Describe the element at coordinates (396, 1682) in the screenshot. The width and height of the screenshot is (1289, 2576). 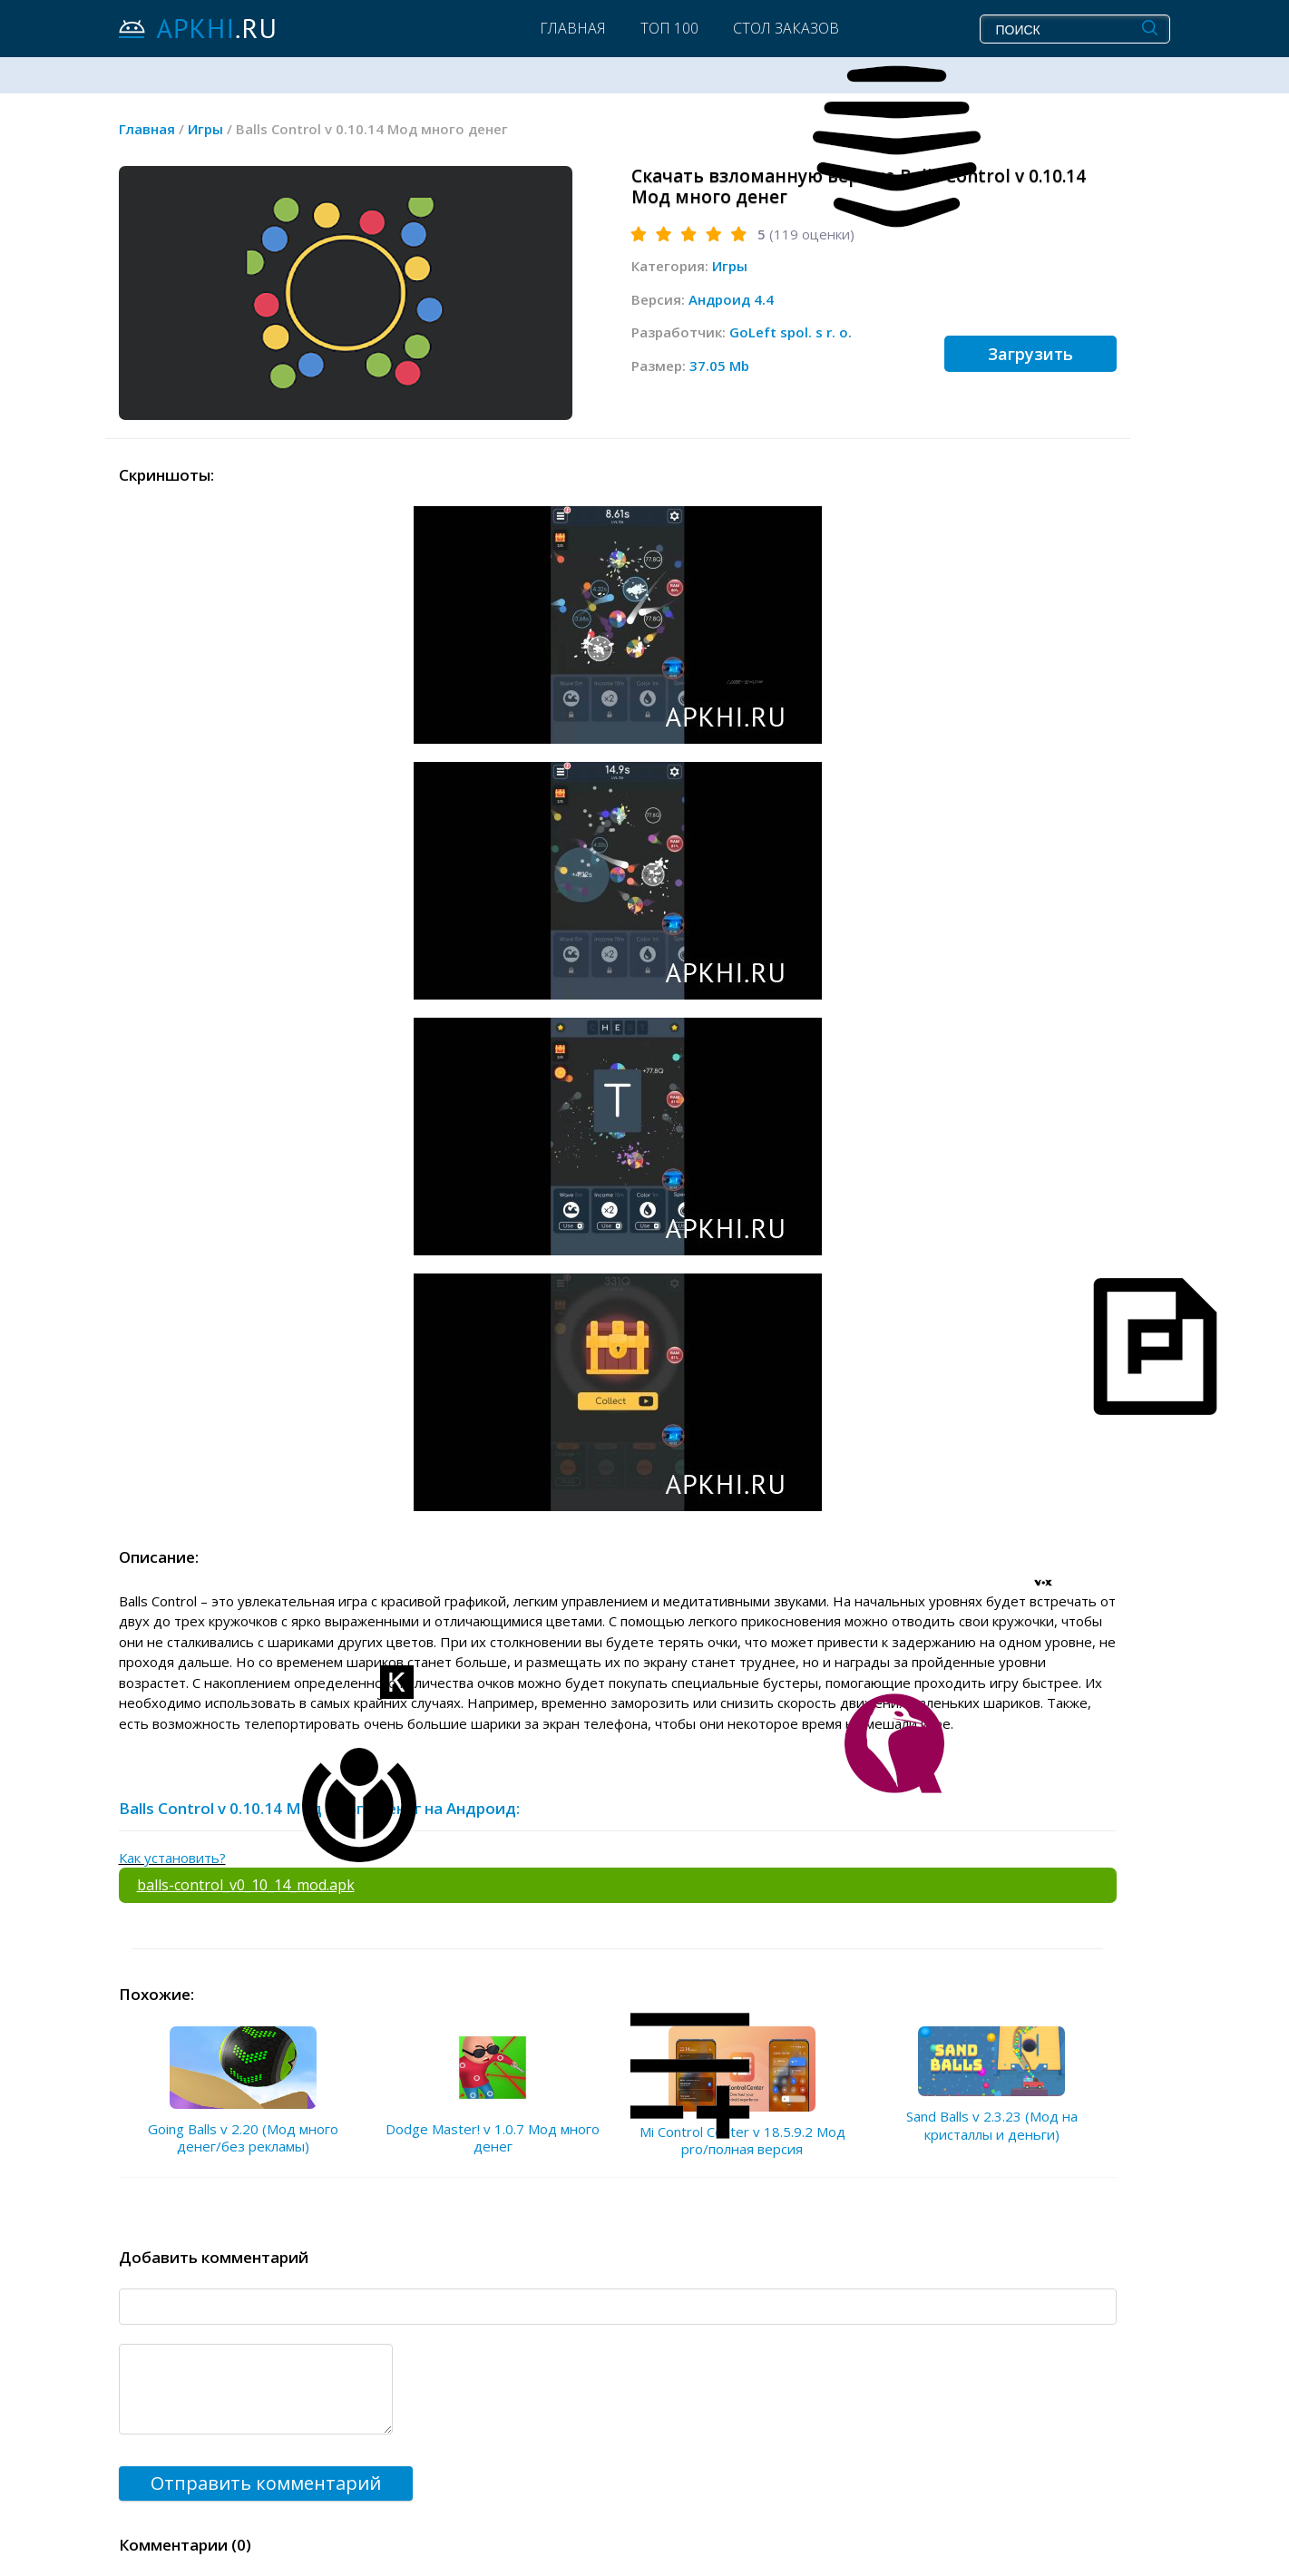
I see `Keras deep learning framework logo` at that location.